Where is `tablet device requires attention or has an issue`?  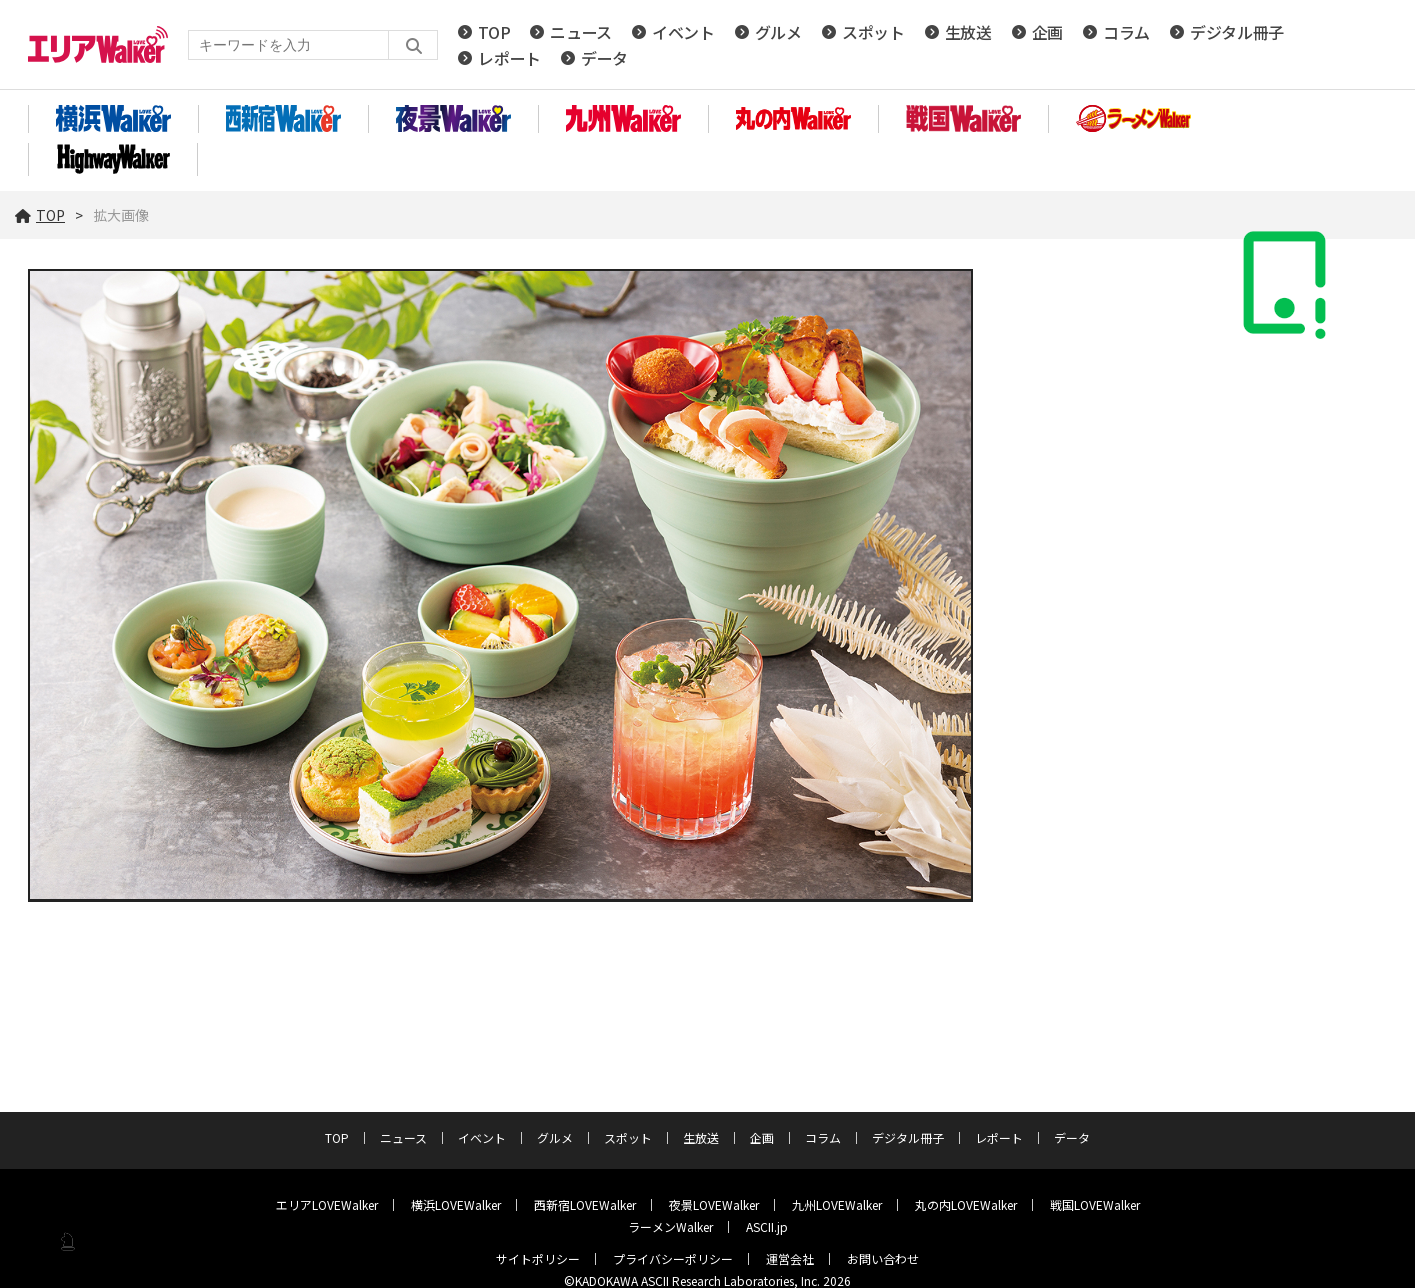
tablet device requires attention or has an issue is located at coordinates (1284, 282).